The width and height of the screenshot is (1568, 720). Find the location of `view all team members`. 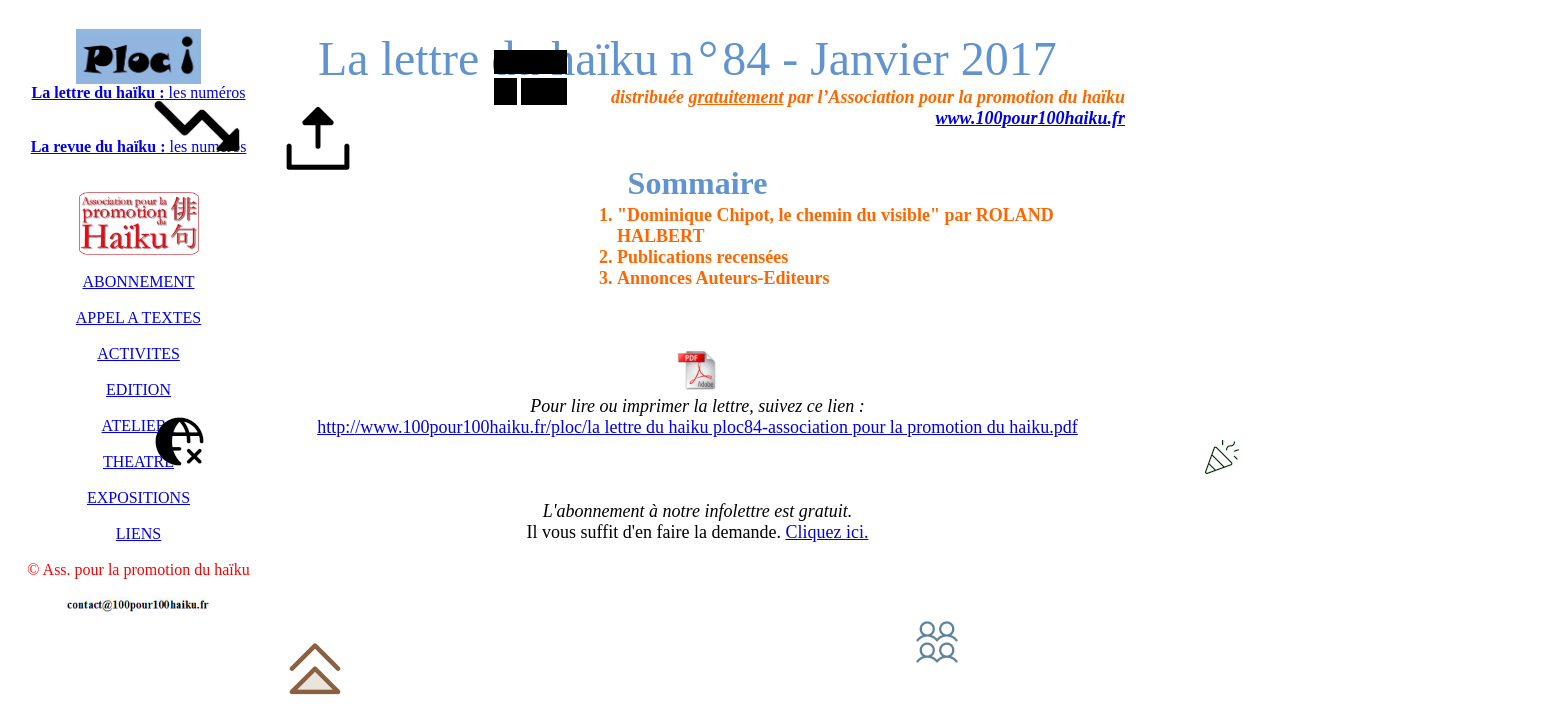

view all team members is located at coordinates (937, 642).